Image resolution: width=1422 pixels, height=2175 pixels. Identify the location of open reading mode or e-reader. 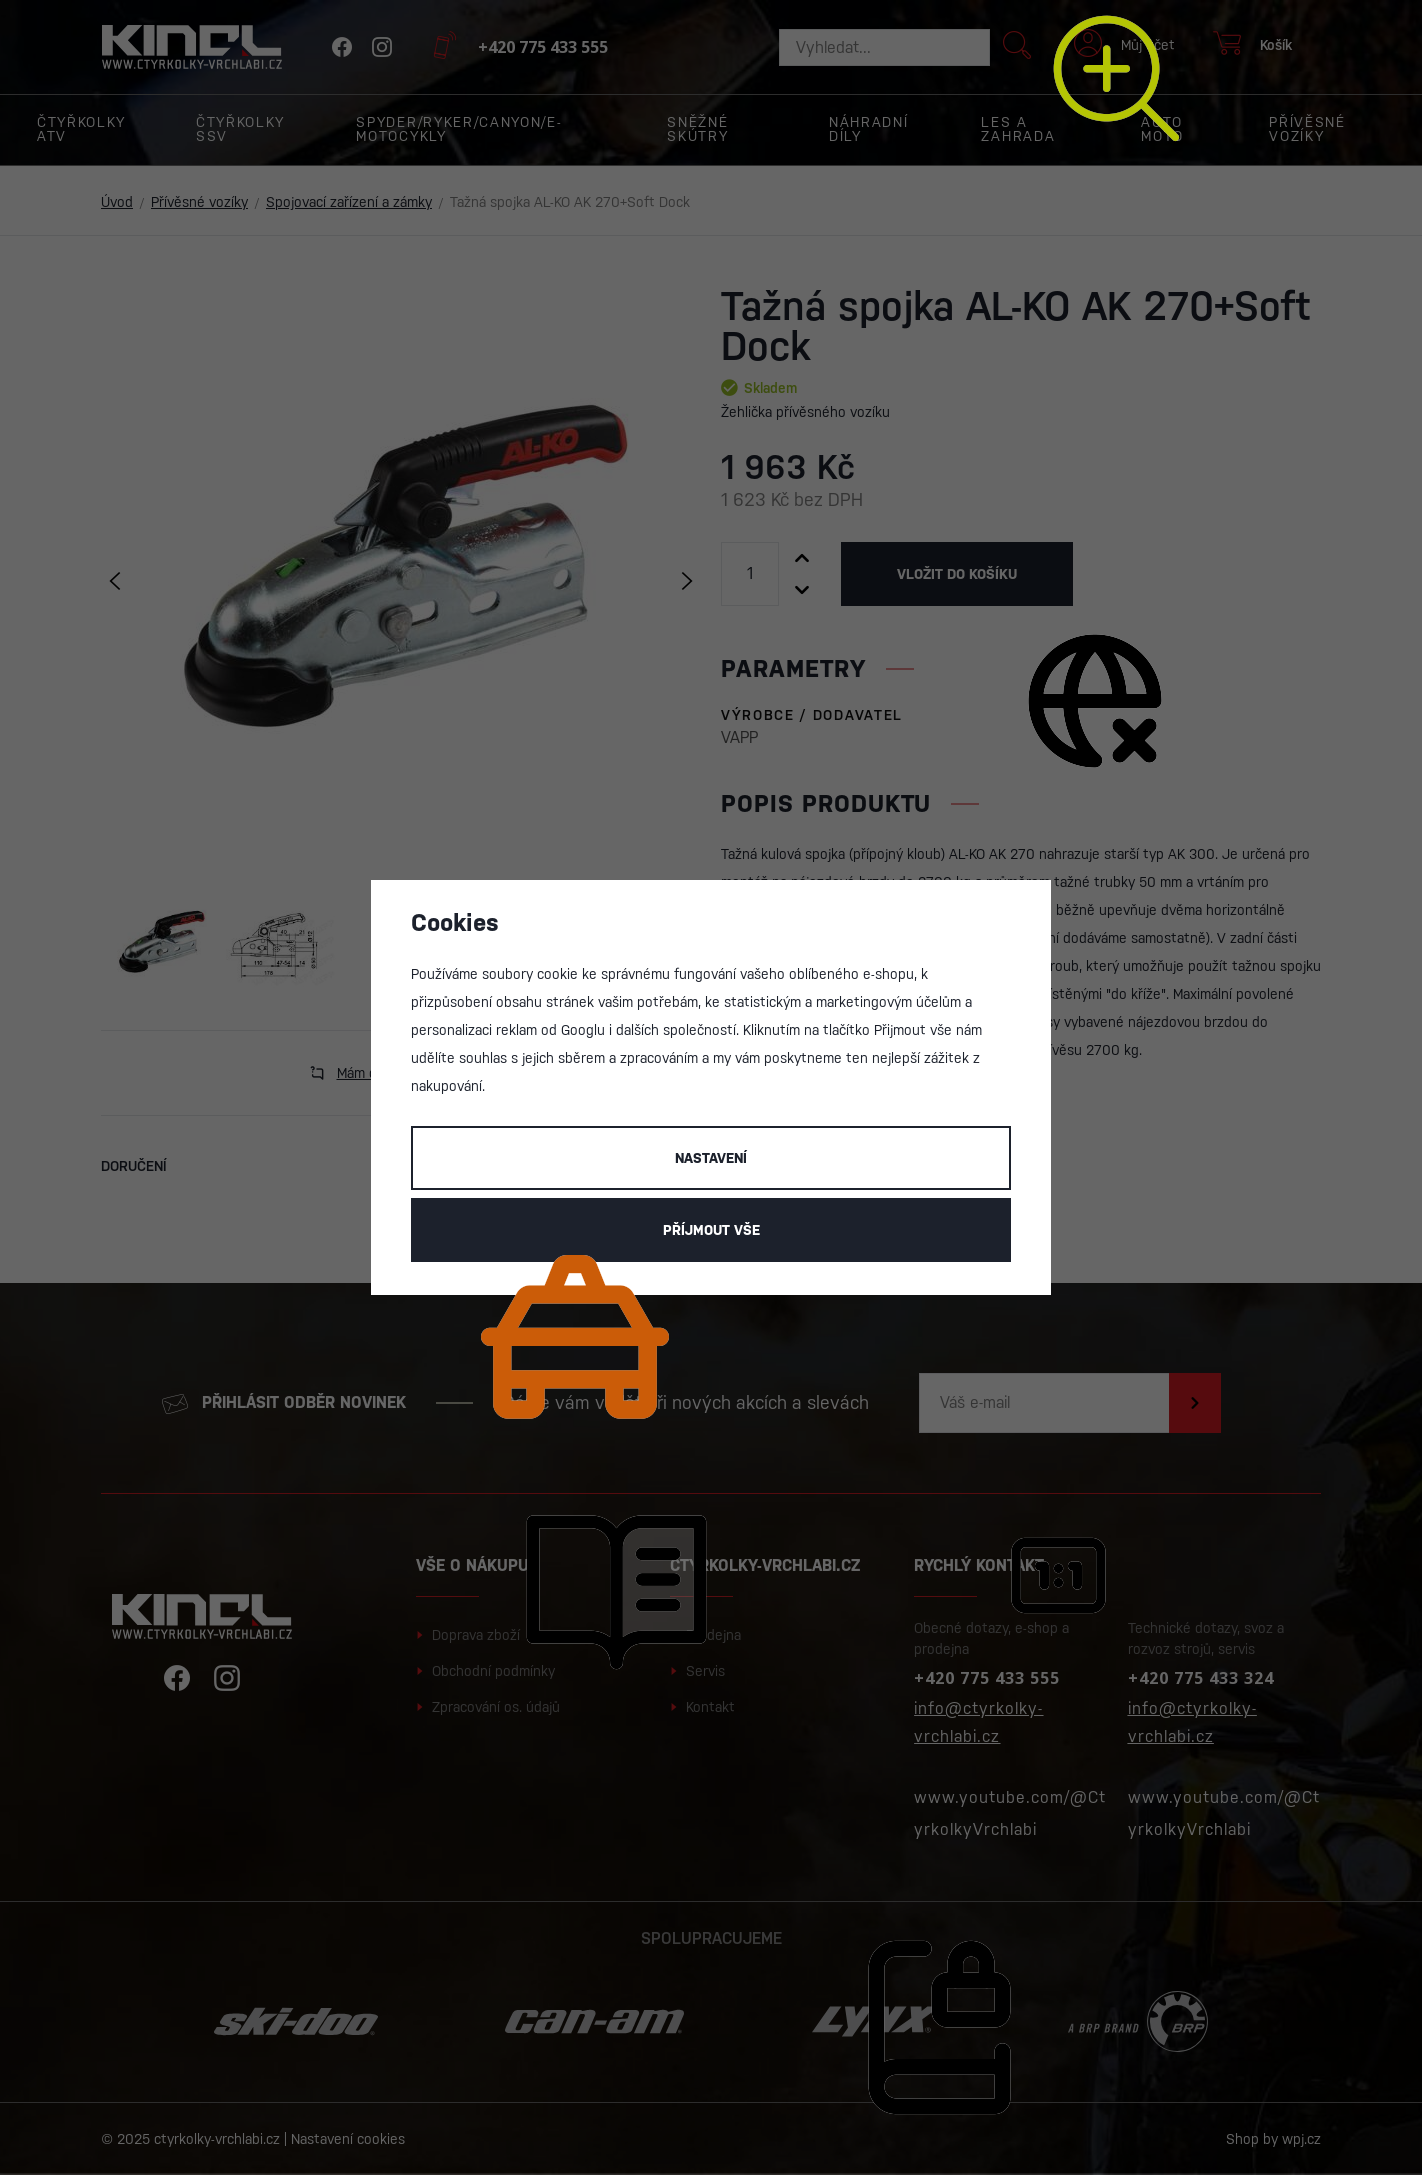
(616, 1579).